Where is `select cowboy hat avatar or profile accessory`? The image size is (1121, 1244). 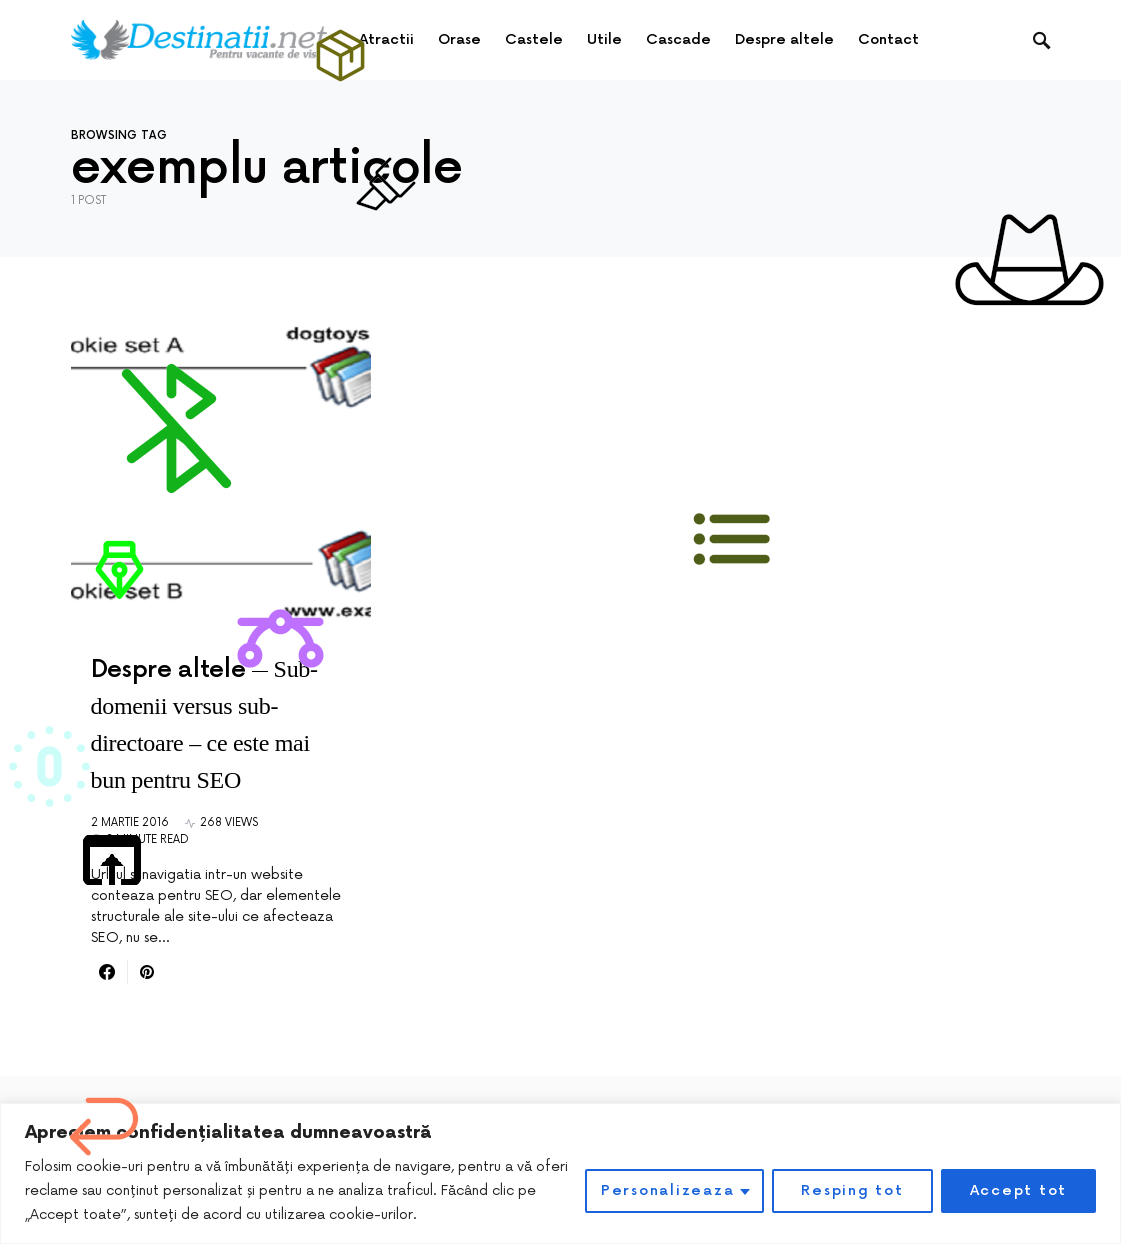
select cowboy hat avatar or profile accessory is located at coordinates (1029, 264).